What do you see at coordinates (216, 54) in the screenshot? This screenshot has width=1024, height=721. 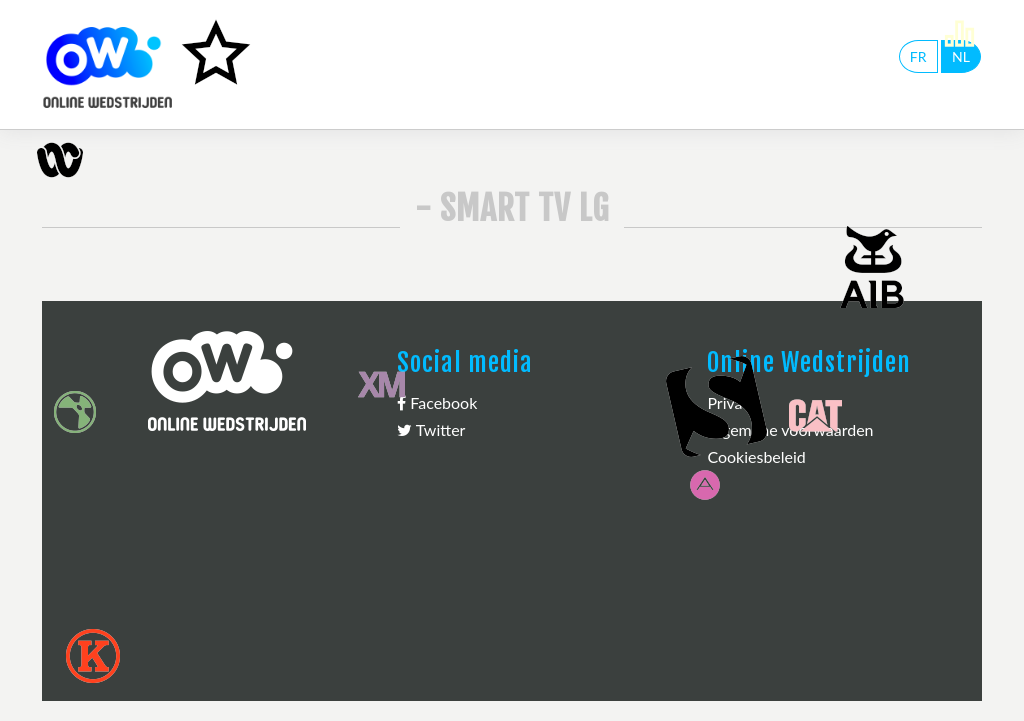 I see `add item to favorites` at bounding box center [216, 54].